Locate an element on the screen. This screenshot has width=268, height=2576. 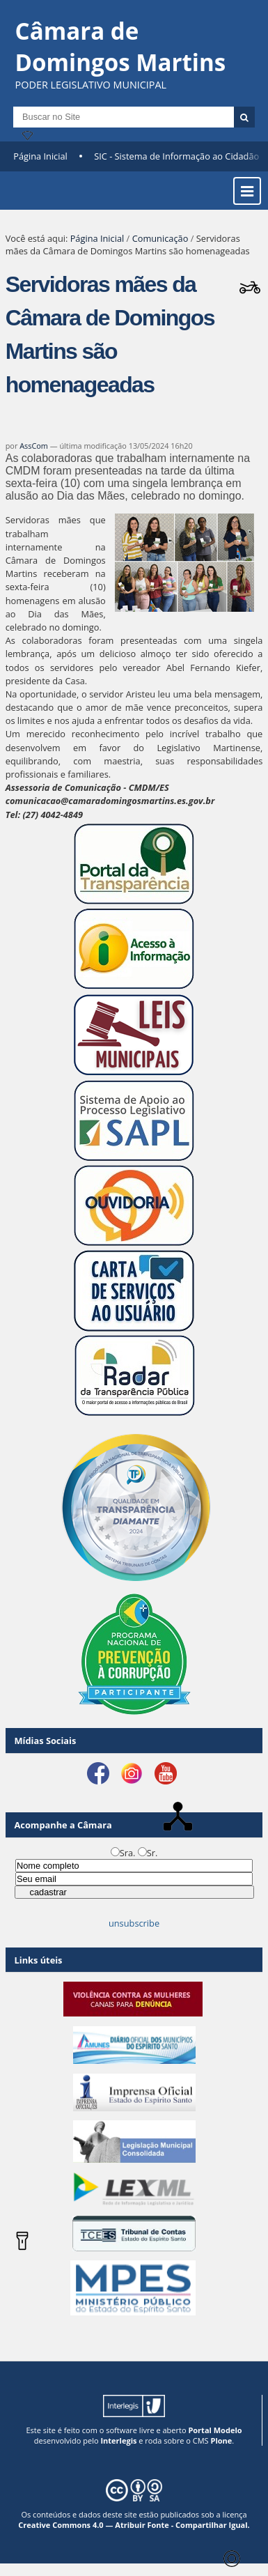
select a single option from a list is located at coordinates (232, 2559).